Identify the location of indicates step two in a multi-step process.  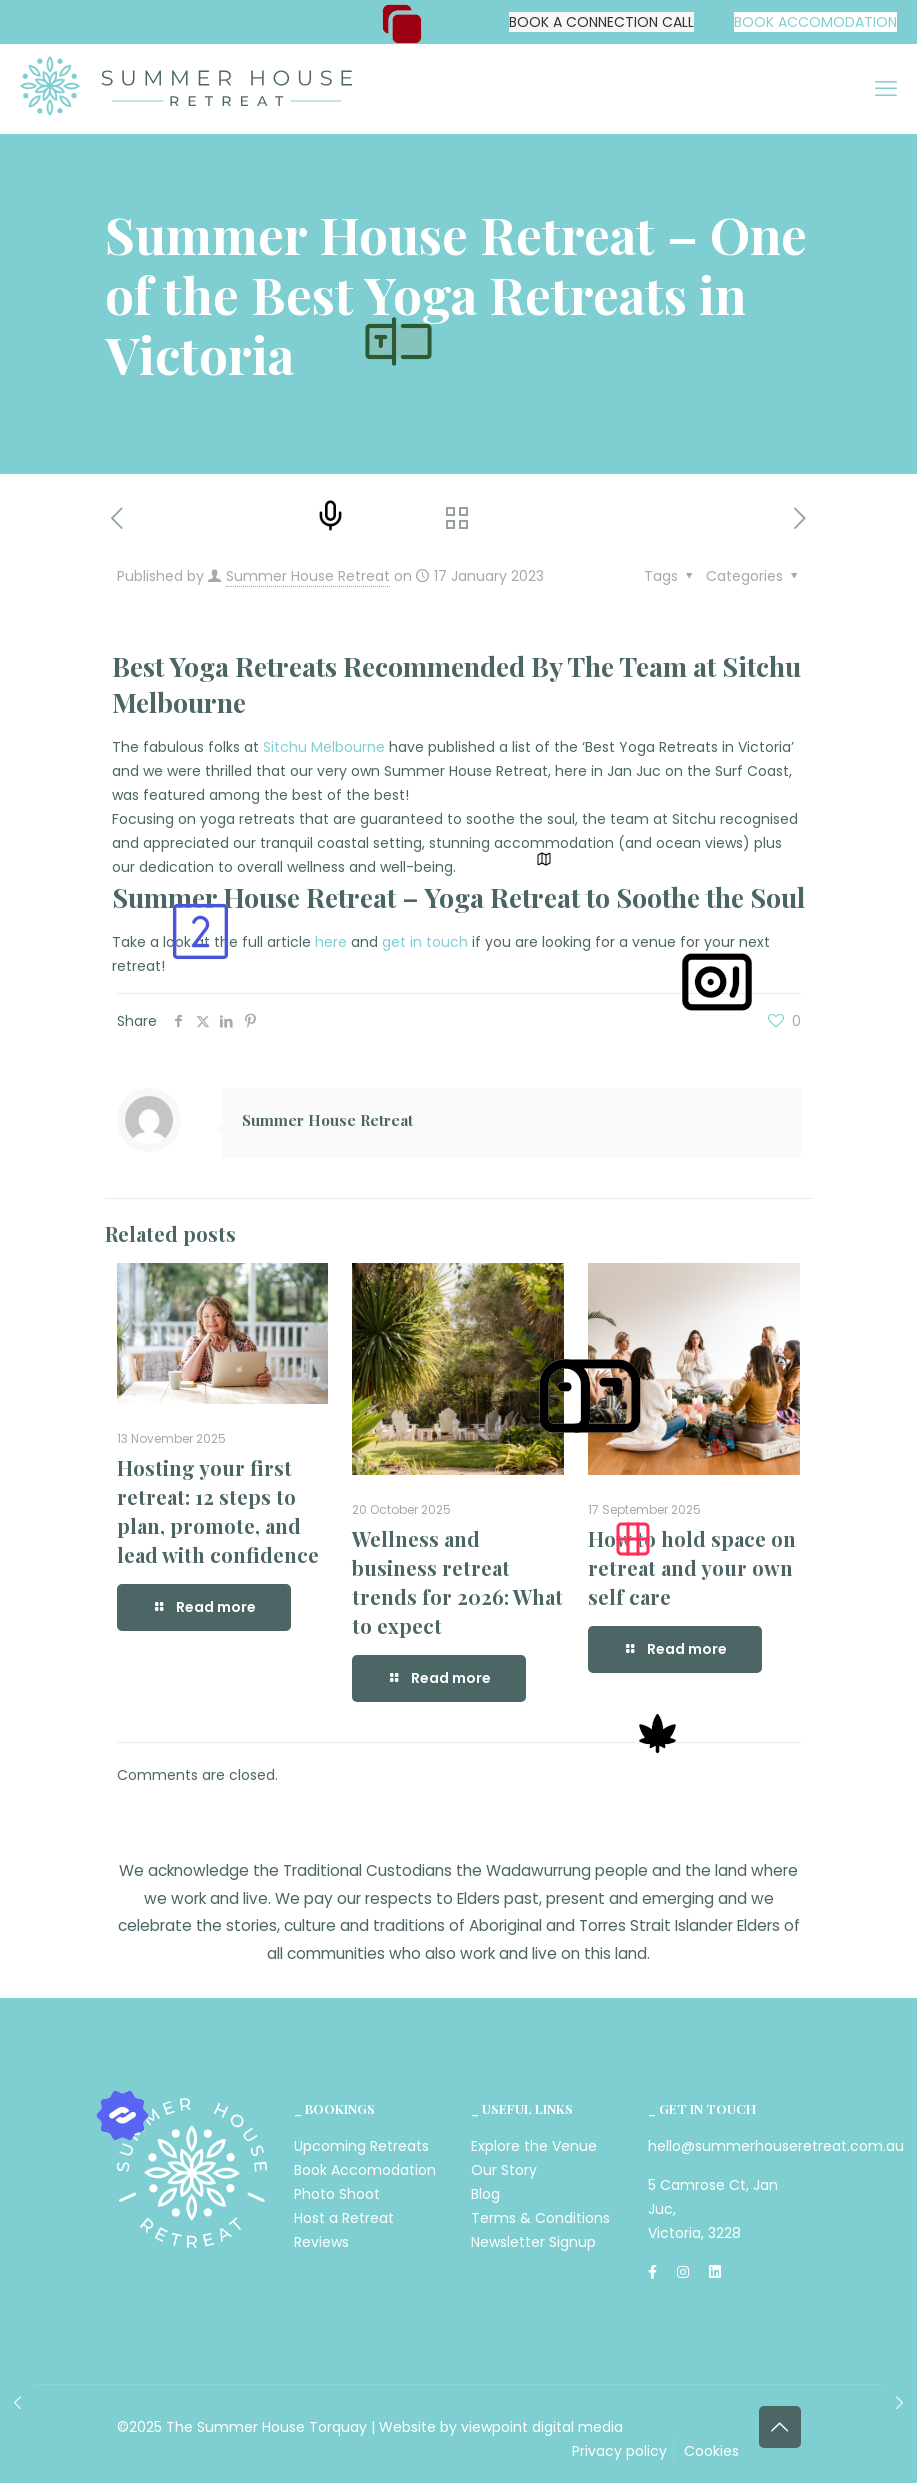
(200, 931).